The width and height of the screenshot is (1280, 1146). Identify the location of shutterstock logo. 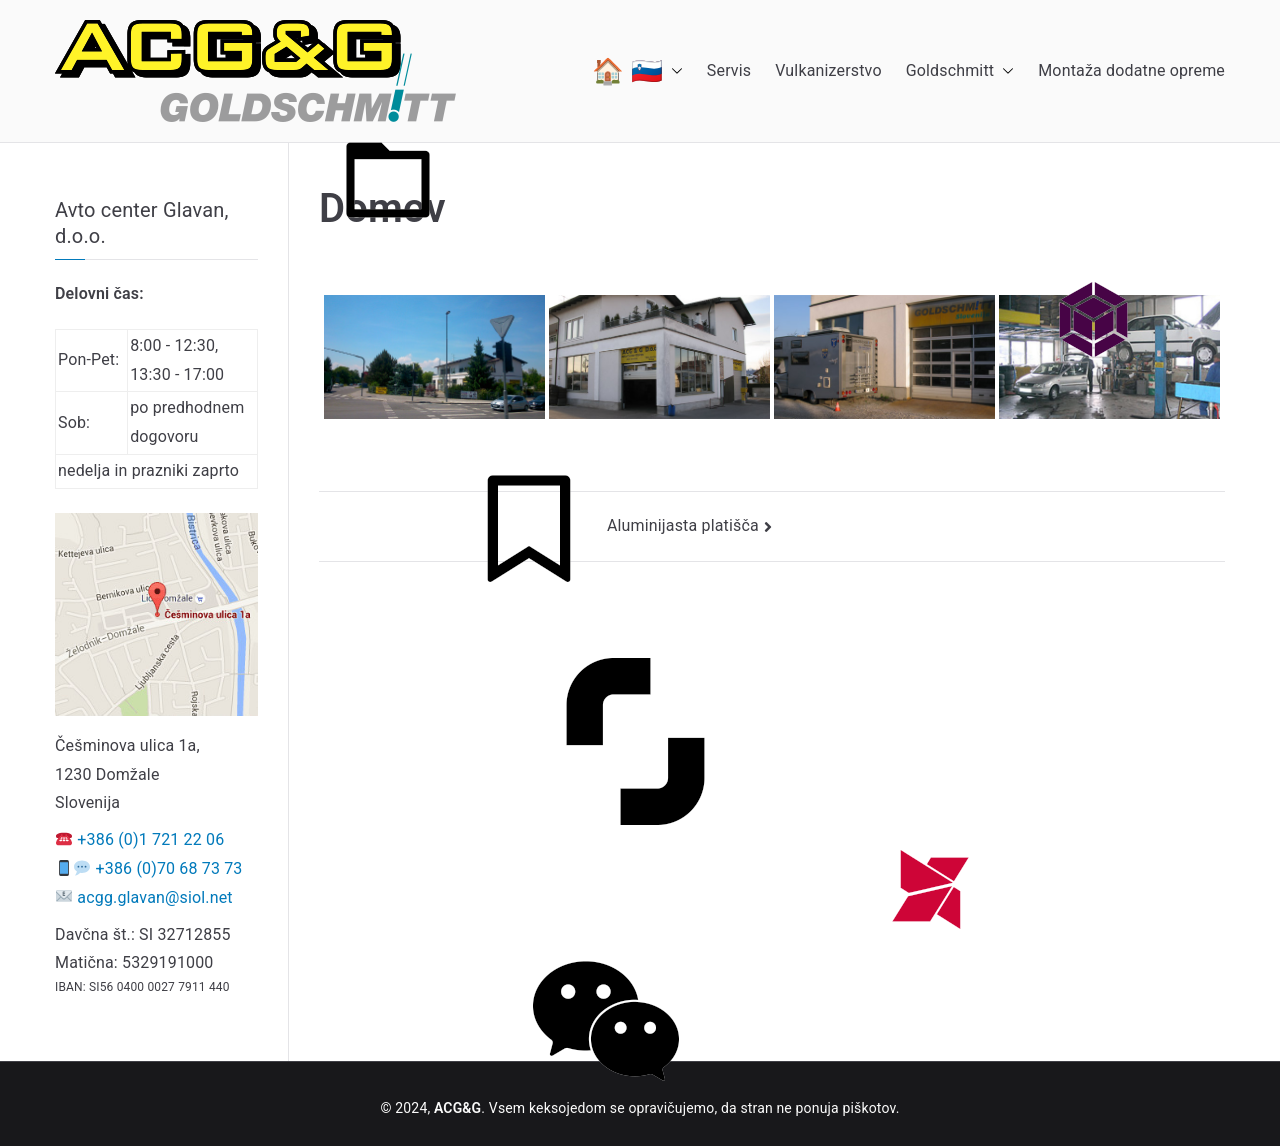
(635, 741).